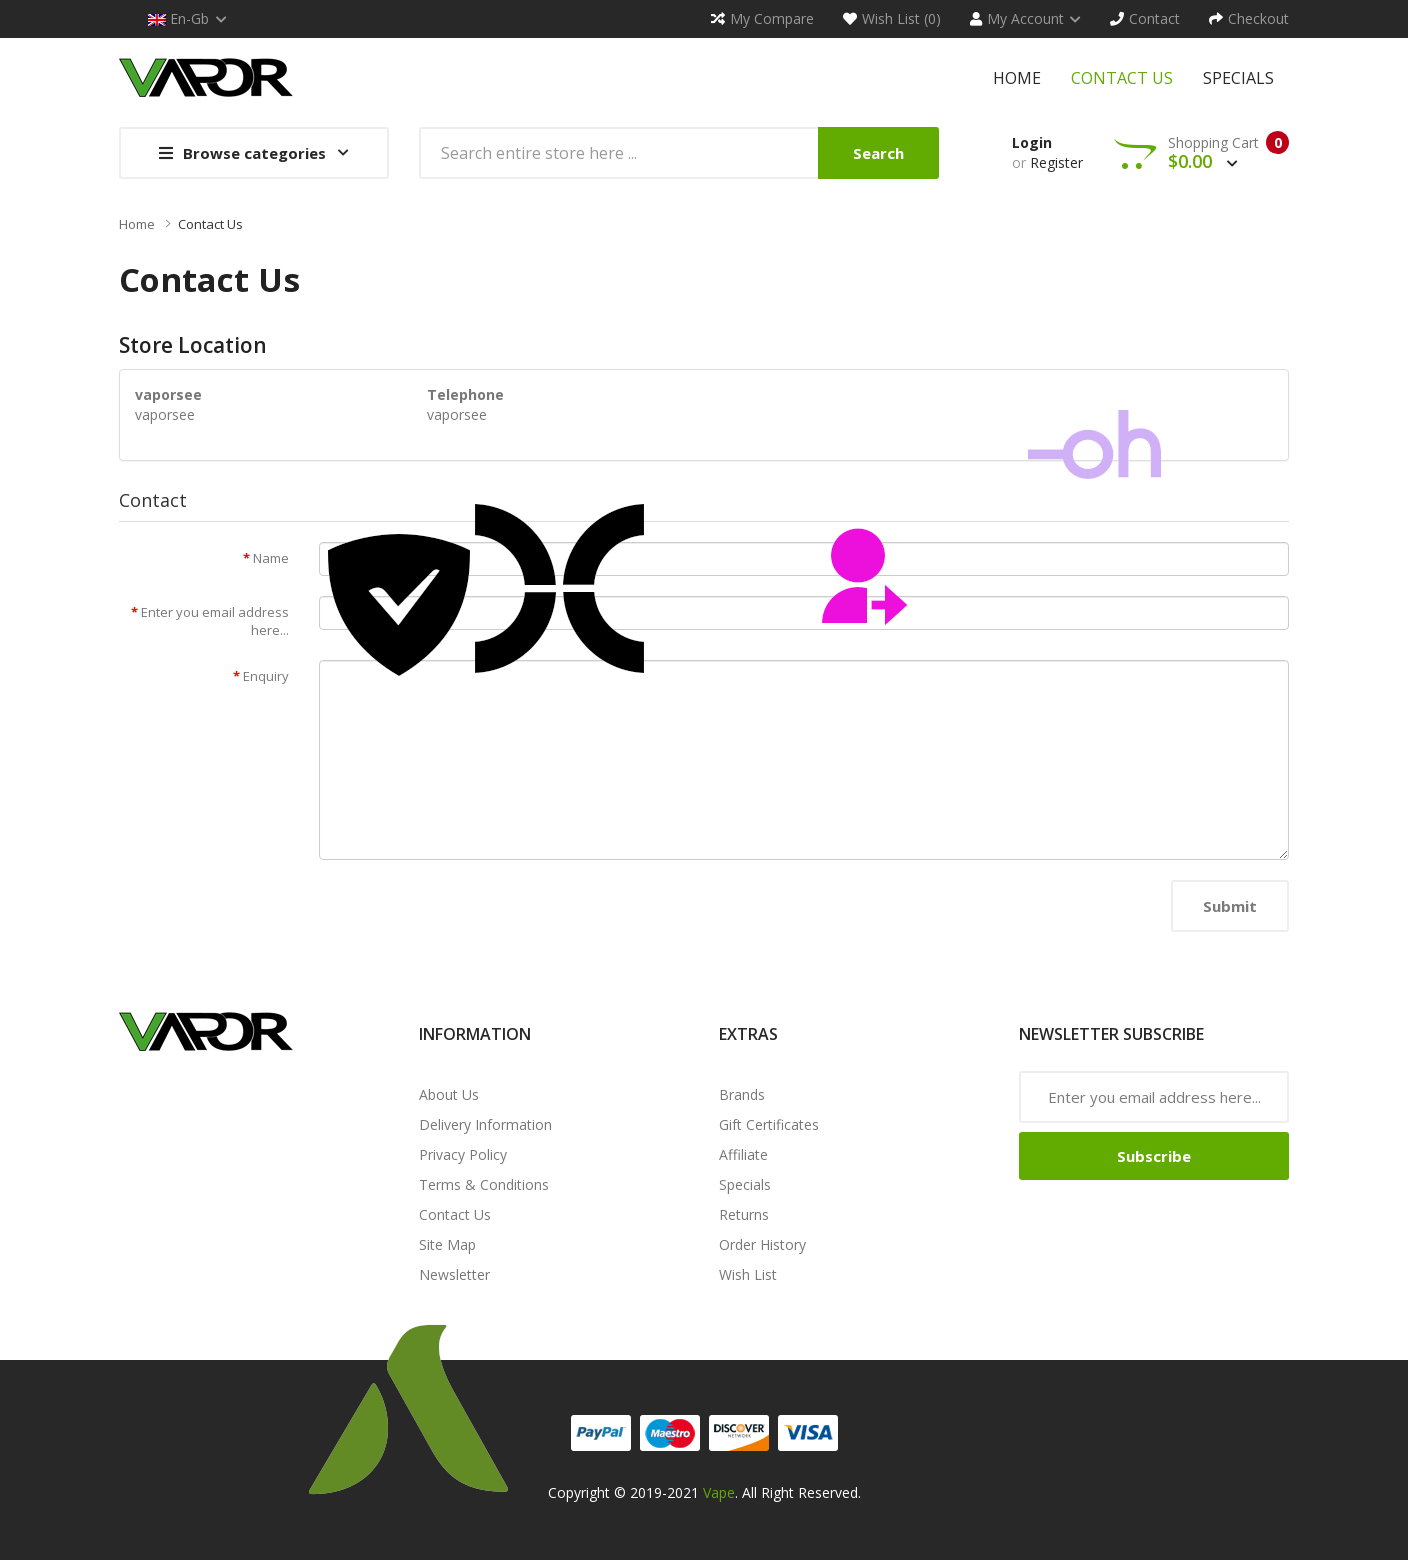 This screenshot has height=1560, width=1408. I want to click on open AdGuard ad-blocking settings, so click(399, 605).